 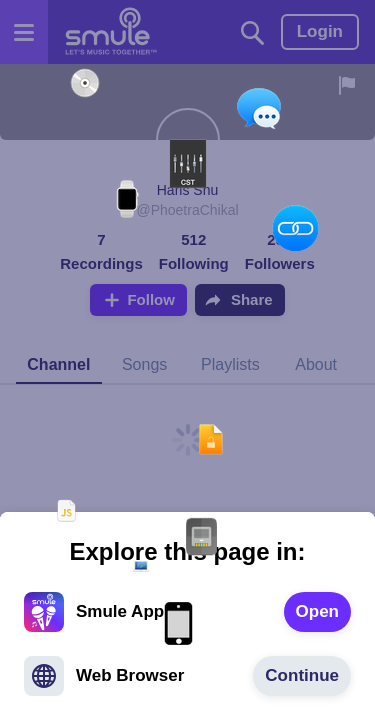 I want to click on represents an apple ibook g4 laptop device, so click(x=141, y=566).